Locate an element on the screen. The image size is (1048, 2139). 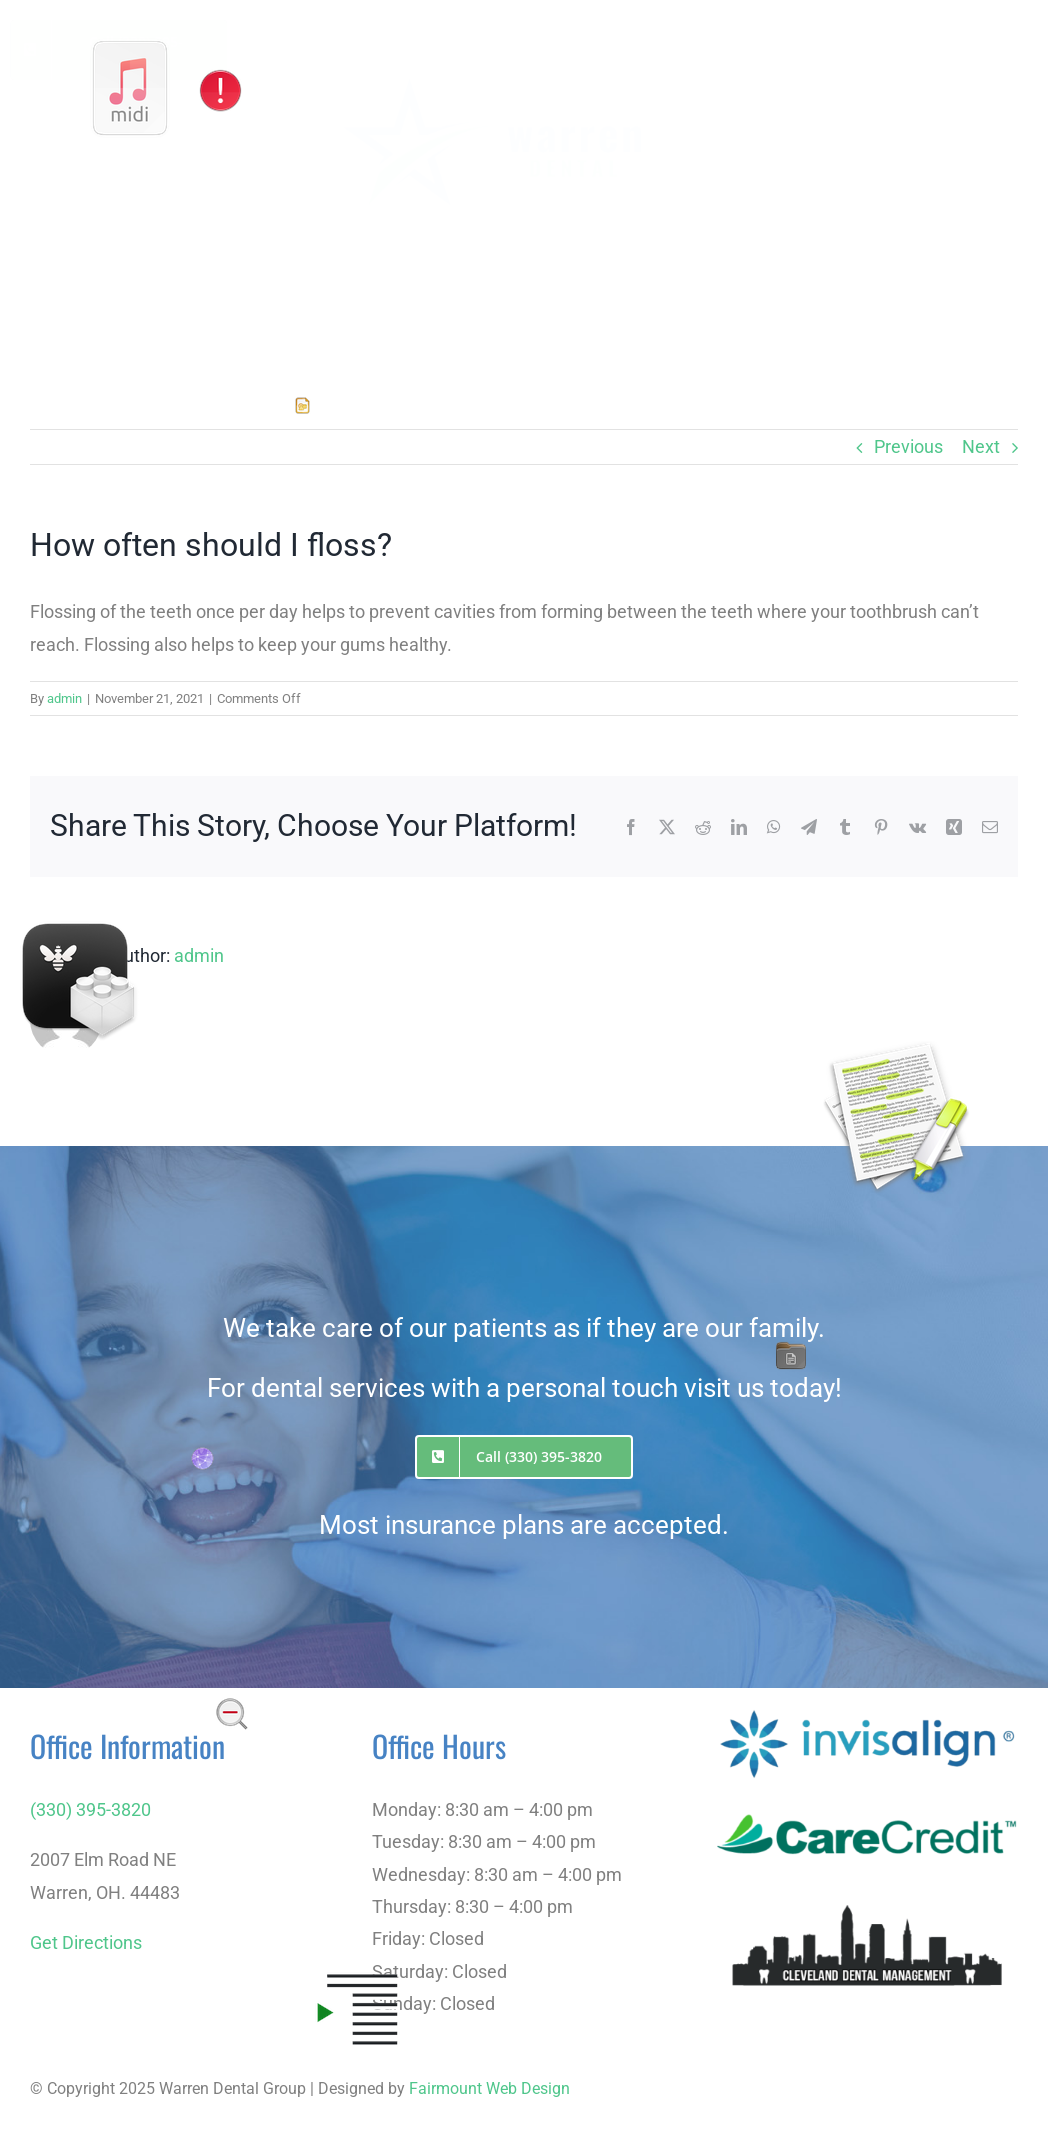
increase text indentation is located at coordinates (359, 2011).